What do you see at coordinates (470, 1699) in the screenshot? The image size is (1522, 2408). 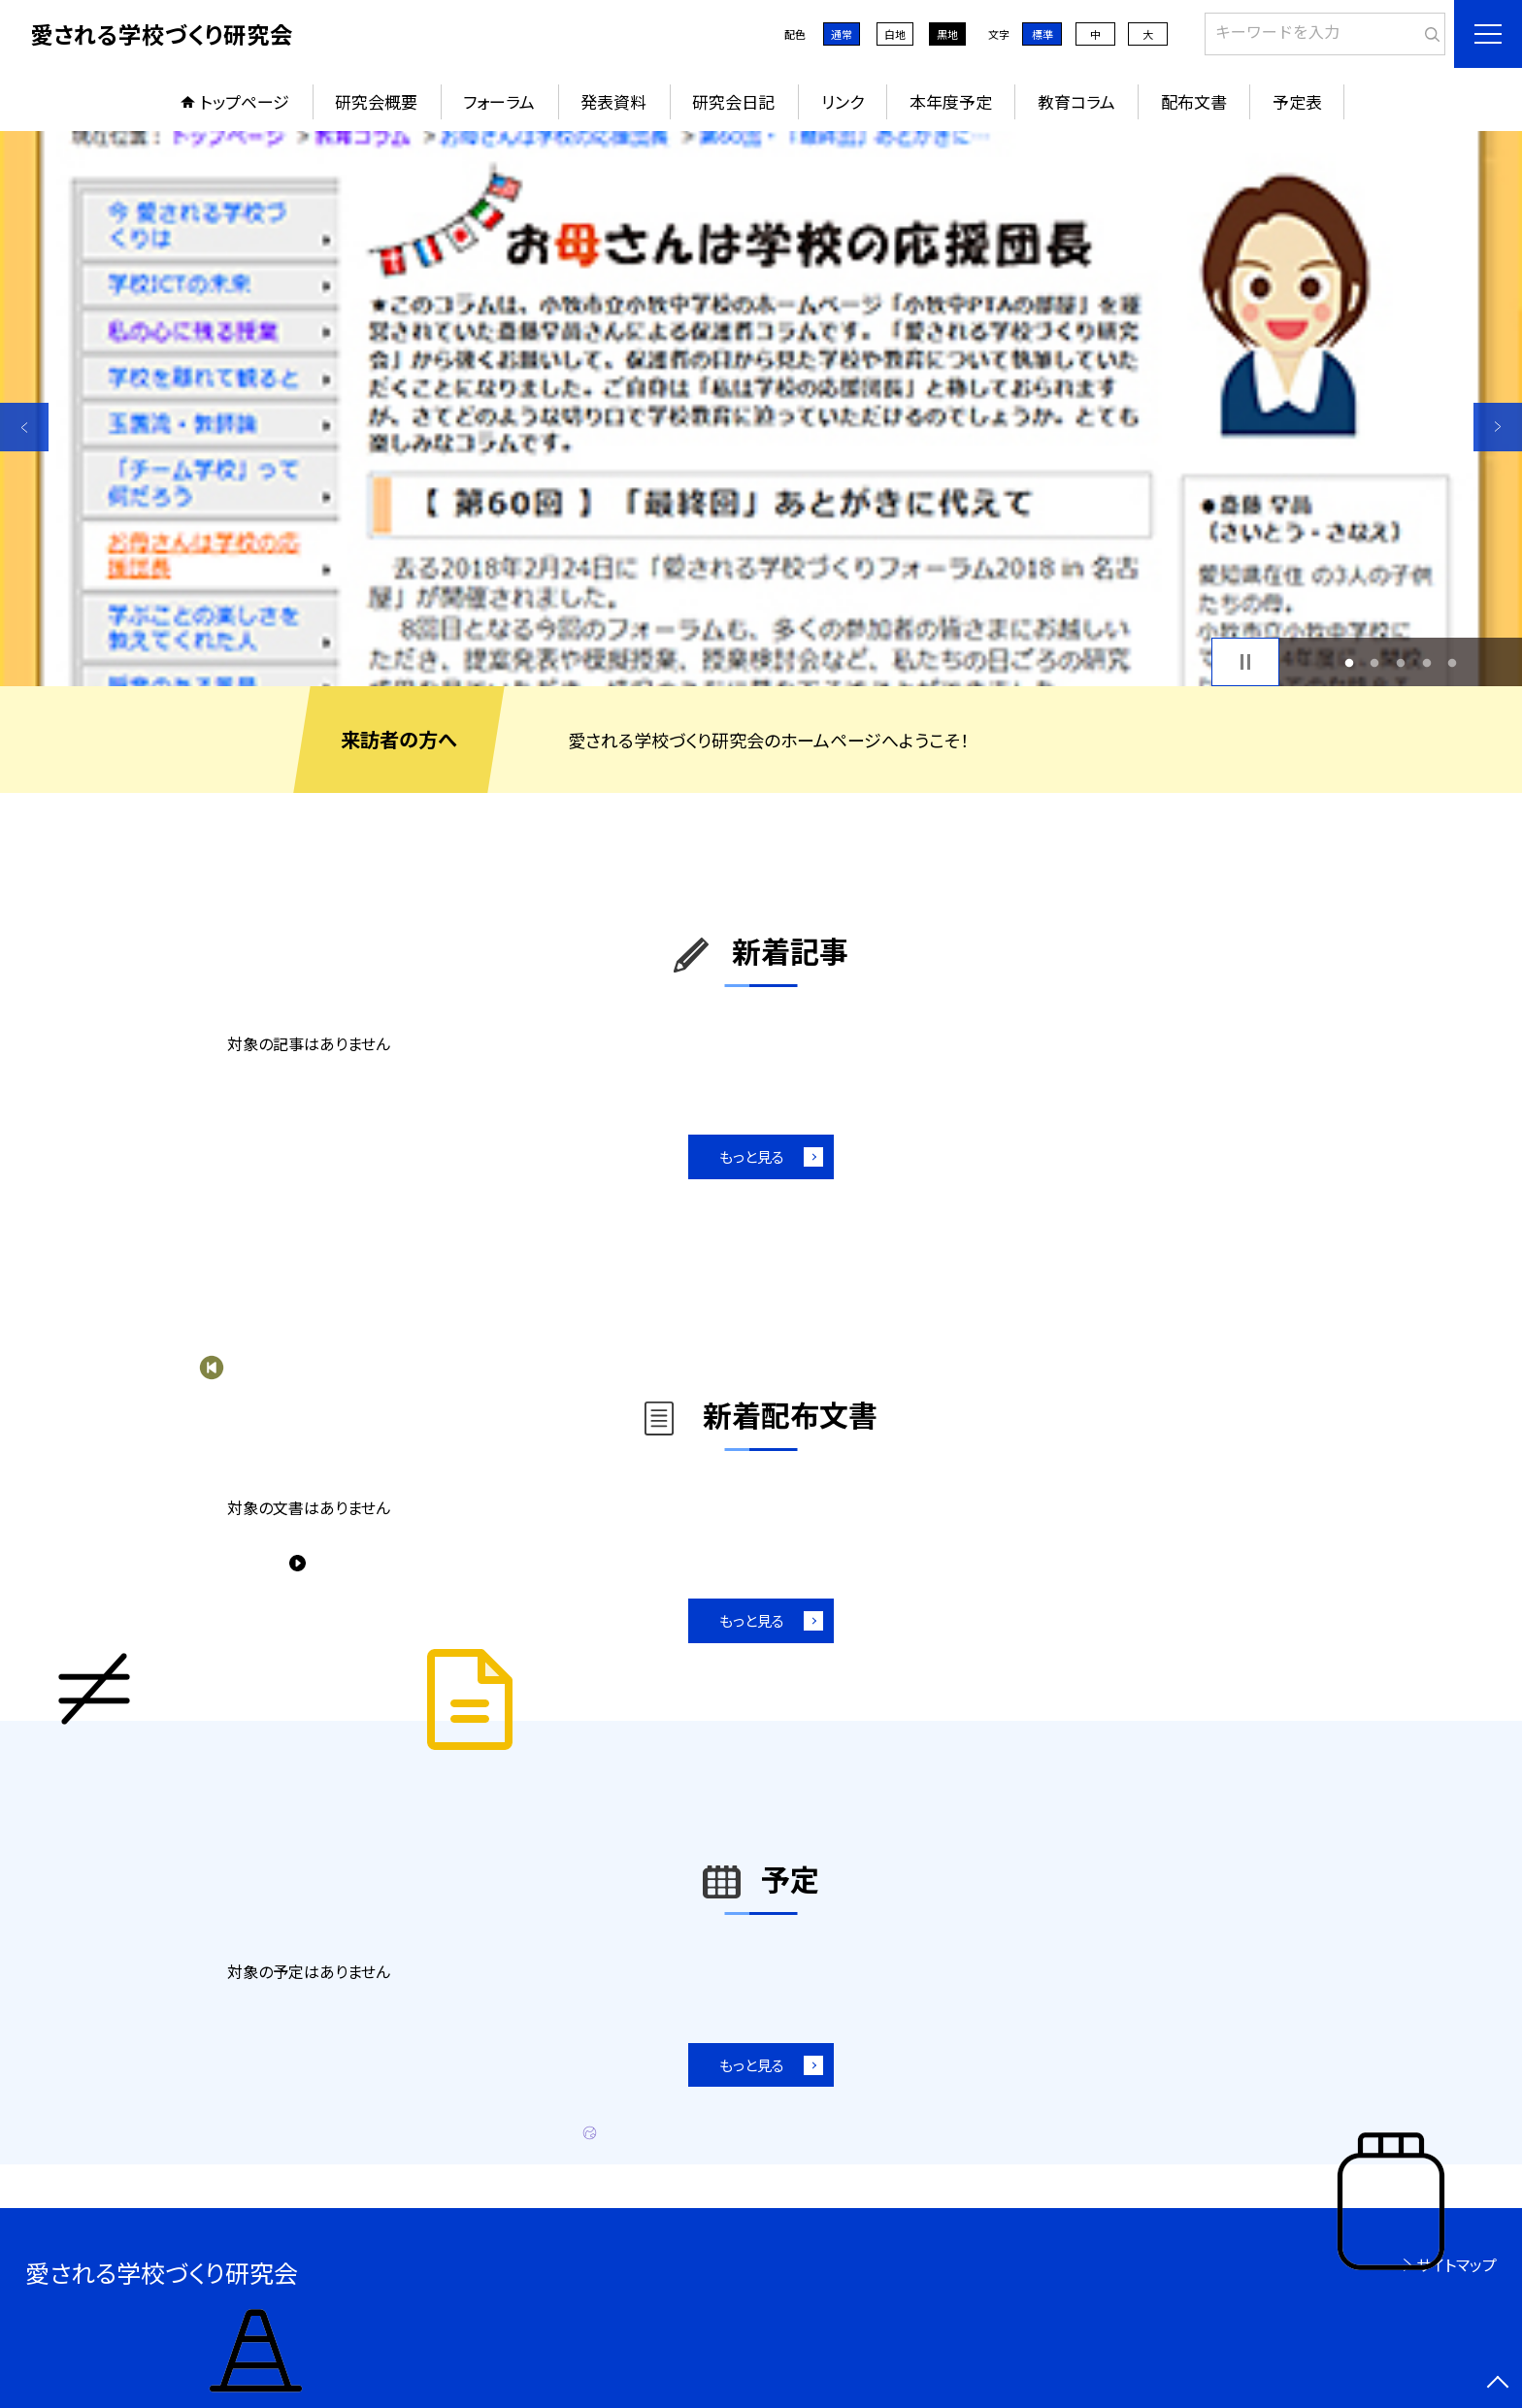 I see `view document or text file` at bounding box center [470, 1699].